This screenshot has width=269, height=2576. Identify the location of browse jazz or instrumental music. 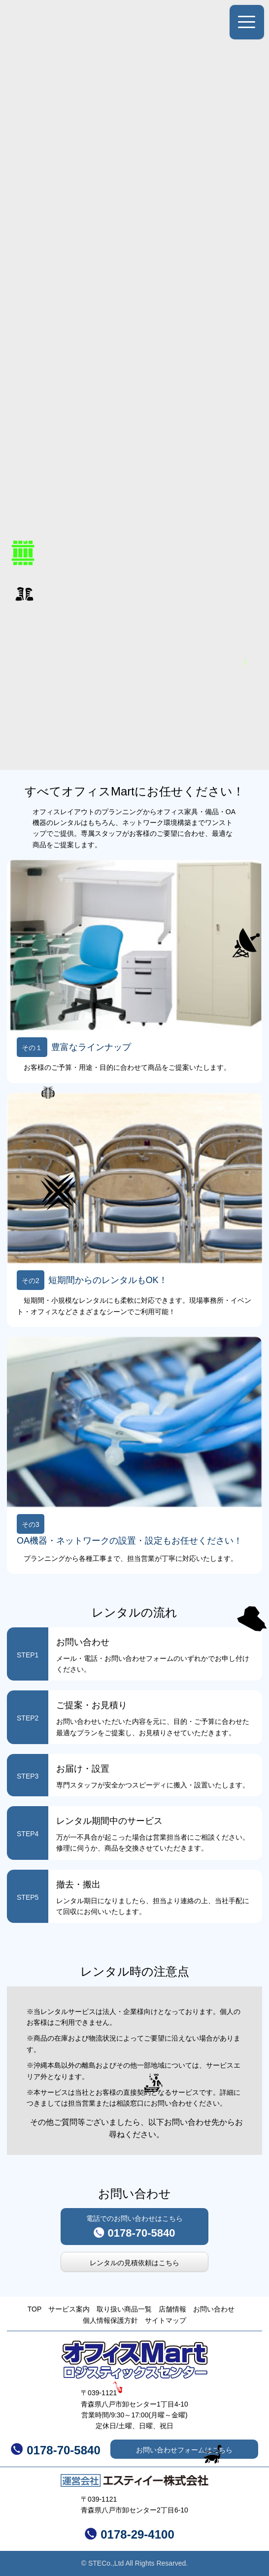
(118, 2387).